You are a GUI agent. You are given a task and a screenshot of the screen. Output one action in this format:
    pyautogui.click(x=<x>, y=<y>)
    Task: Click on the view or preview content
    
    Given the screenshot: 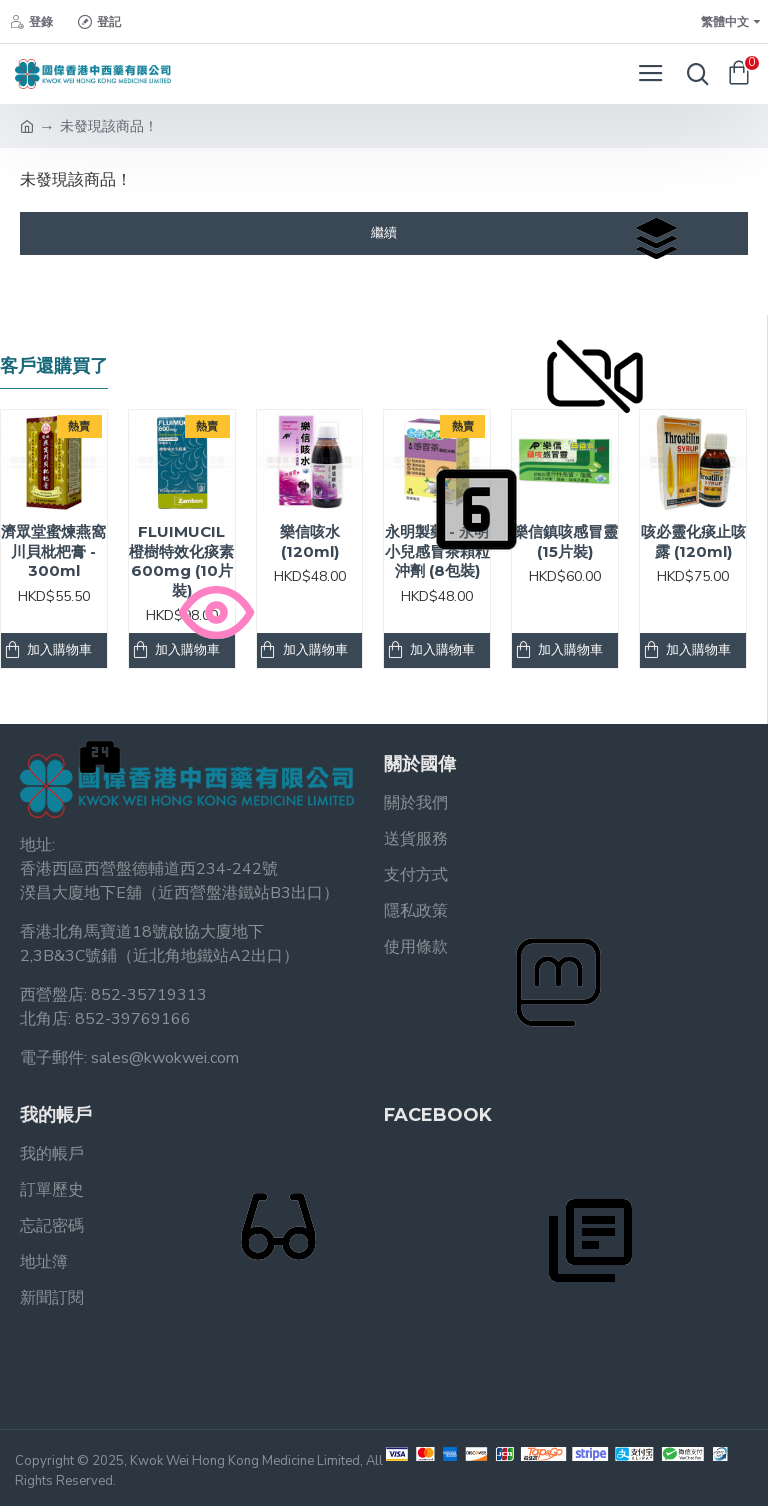 What is the action you would take?
    pyautogui.click(x=216, y=612)
    